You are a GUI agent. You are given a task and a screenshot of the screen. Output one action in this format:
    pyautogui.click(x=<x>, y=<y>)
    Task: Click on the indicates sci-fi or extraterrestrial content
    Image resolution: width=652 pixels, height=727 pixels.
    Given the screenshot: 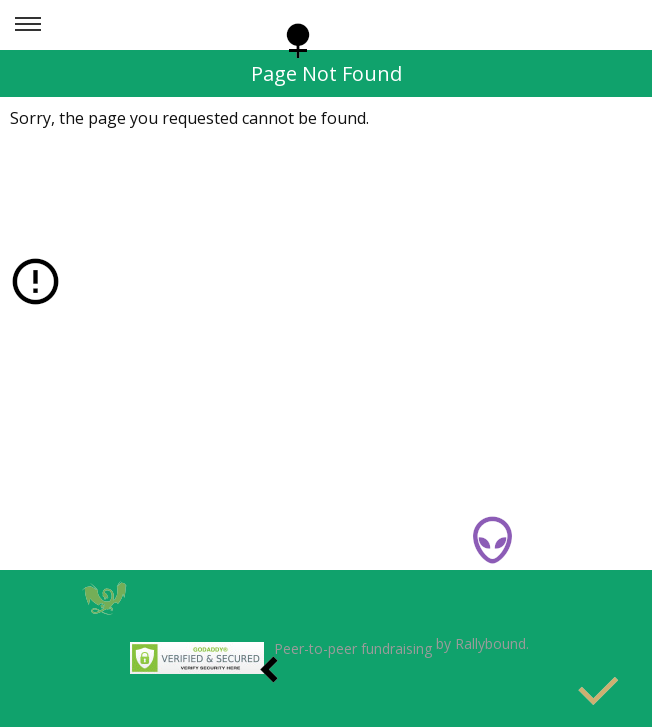 What is the action you would take?
    pyautogui.click(x=492, y=539)
    